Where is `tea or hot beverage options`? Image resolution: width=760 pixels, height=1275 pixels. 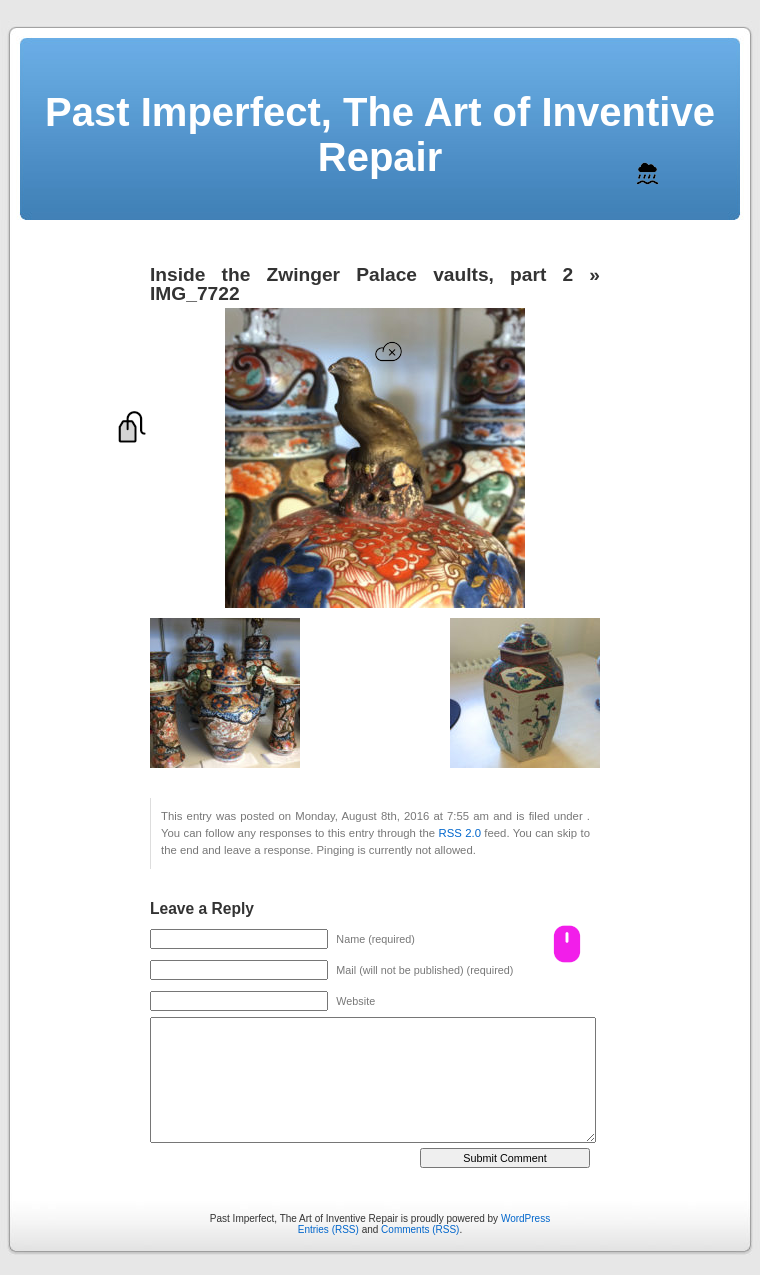
tea or hot beverage options is located at coordinates (131, 428).